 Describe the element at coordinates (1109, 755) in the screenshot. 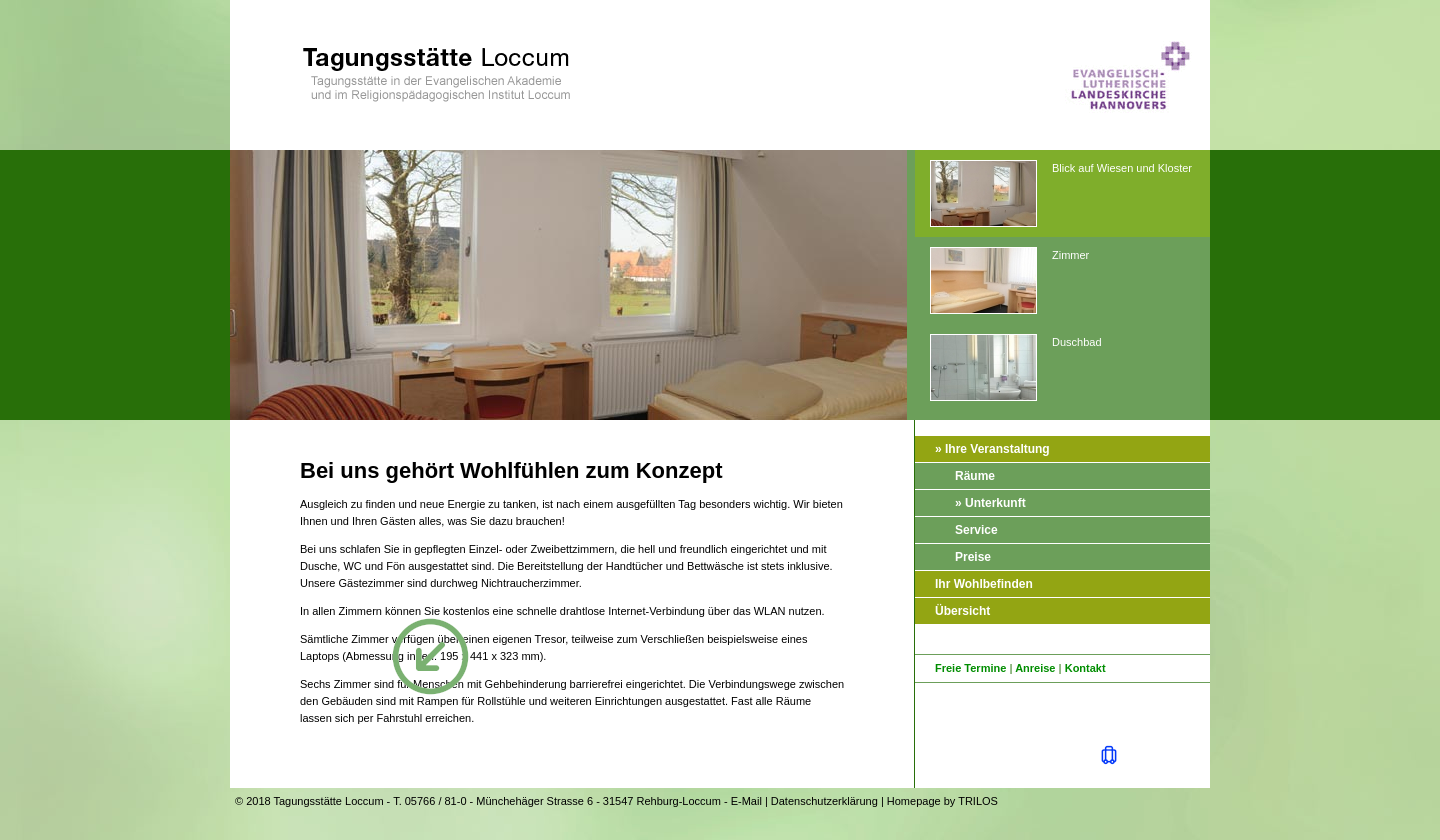

I see `access travel or trip information` at that location.